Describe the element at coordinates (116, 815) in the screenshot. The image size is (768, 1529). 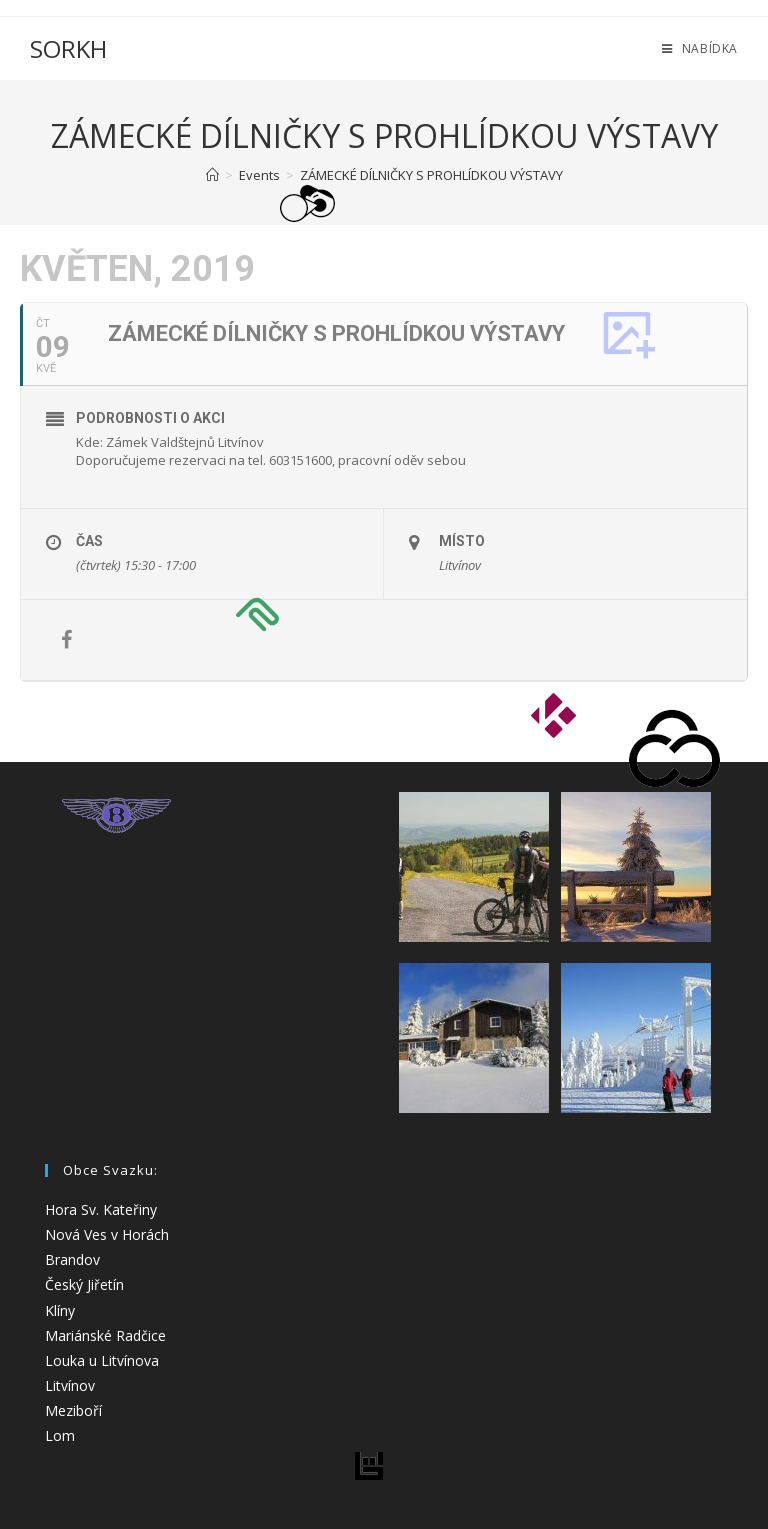
I see `Bentley Motors official brand logo` at that location.